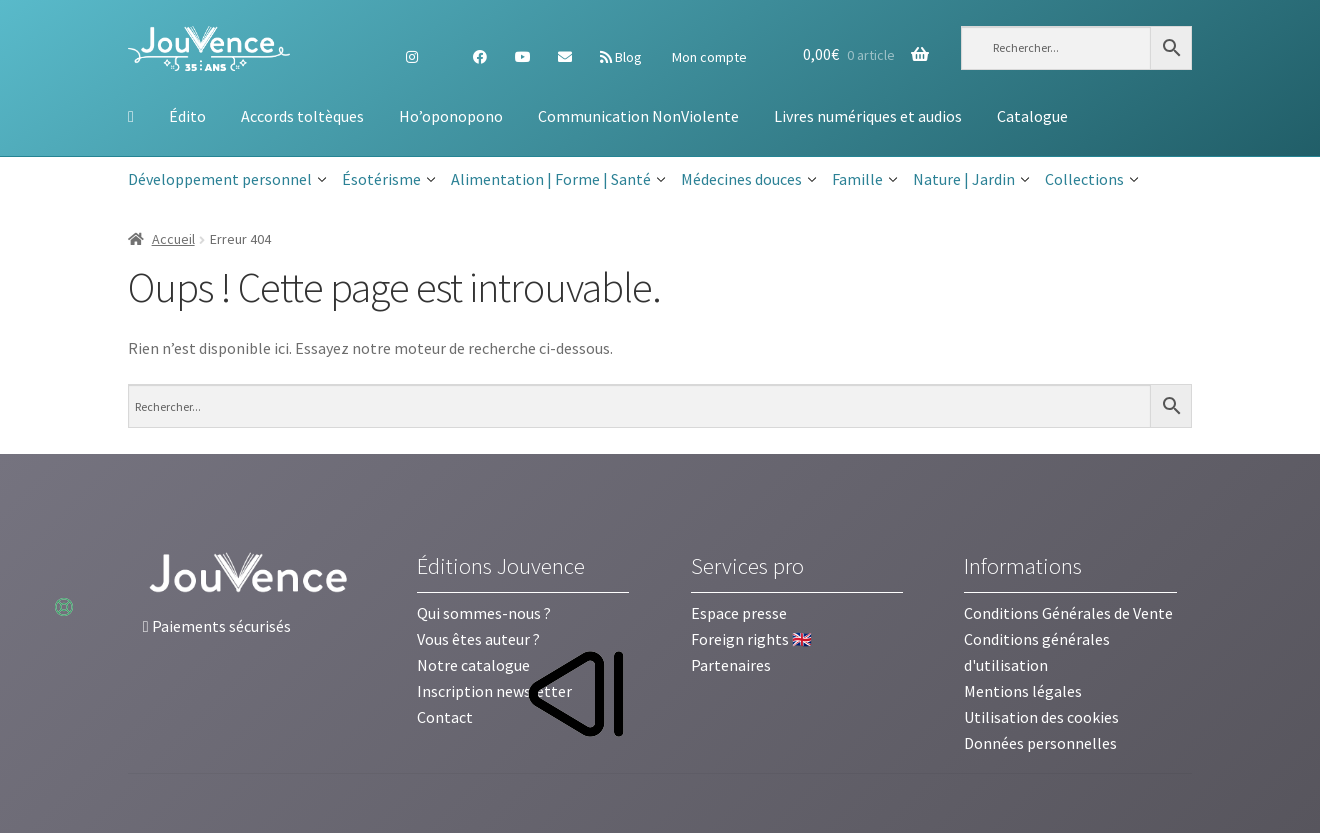  What do you see at coordinates (576, 694) in the screenshot?
I see `skip to previous track or beginning` at bounding box center [576, 694].